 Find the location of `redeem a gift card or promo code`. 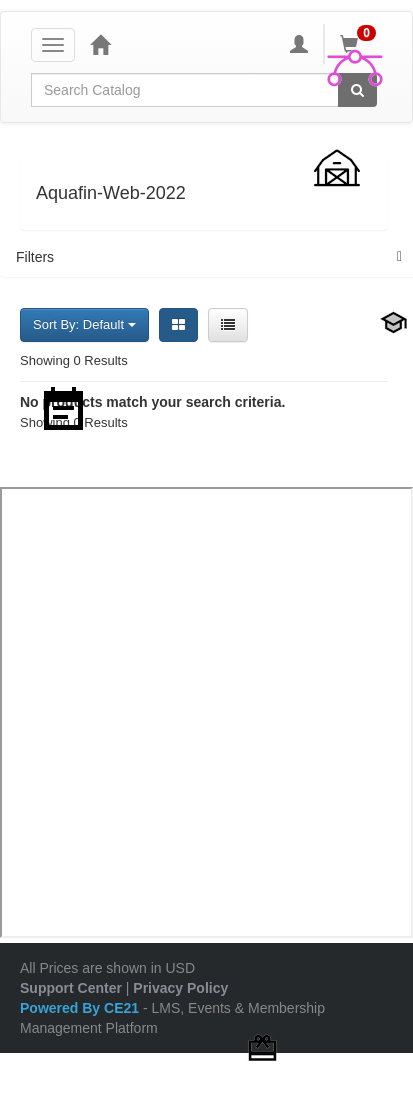

redeem a gift card or promo code is located at coordinates (262, 1048).